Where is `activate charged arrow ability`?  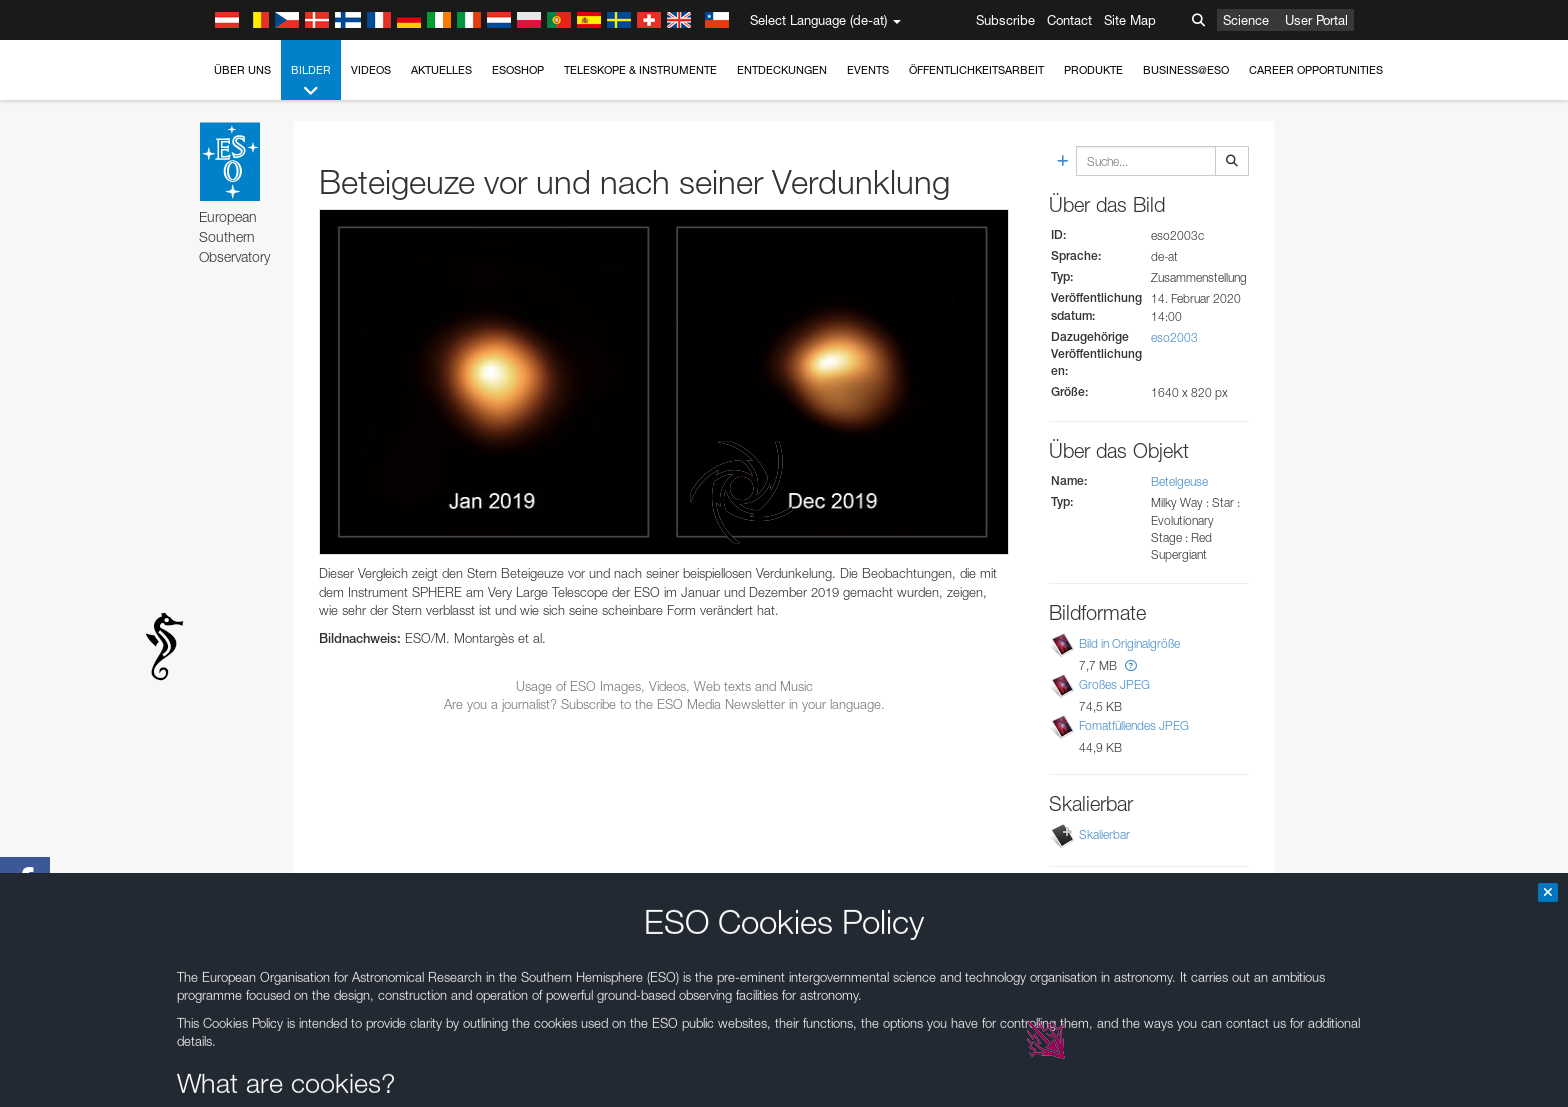
activate charged arrow ability is located at coordinates (1046, 1040).